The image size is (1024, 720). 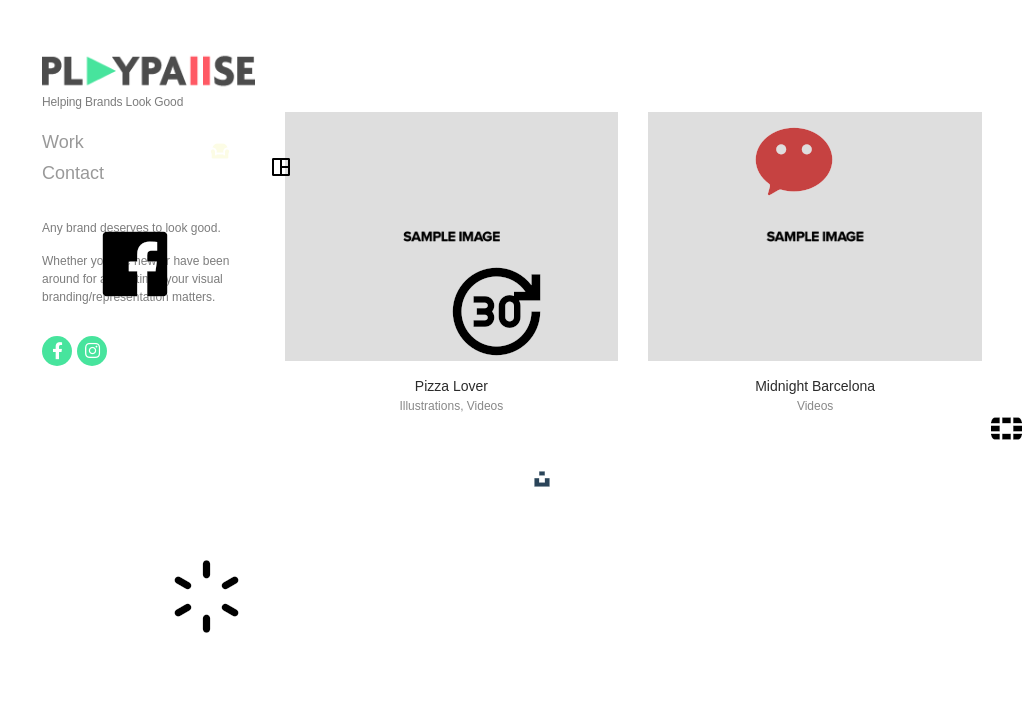 I want to click on loading content in progress, so click(x=206, y=596).